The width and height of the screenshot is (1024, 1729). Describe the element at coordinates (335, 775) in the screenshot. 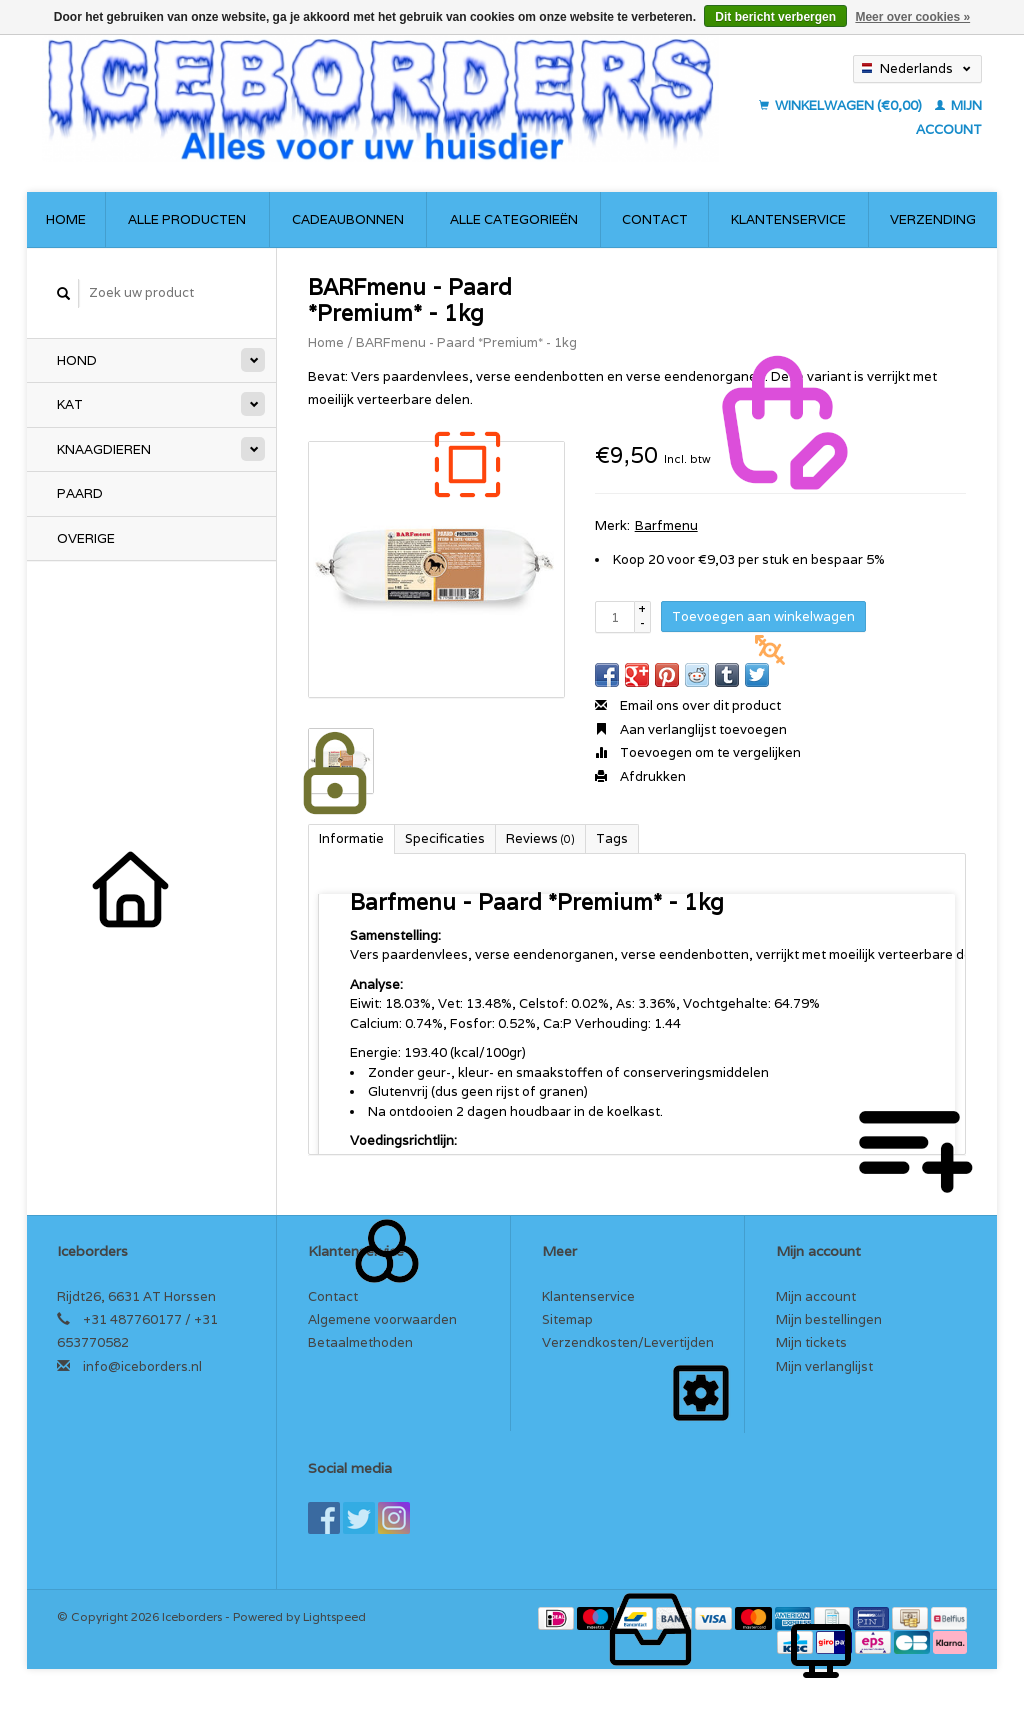

I see `unlocked or unsecured state` at that location.